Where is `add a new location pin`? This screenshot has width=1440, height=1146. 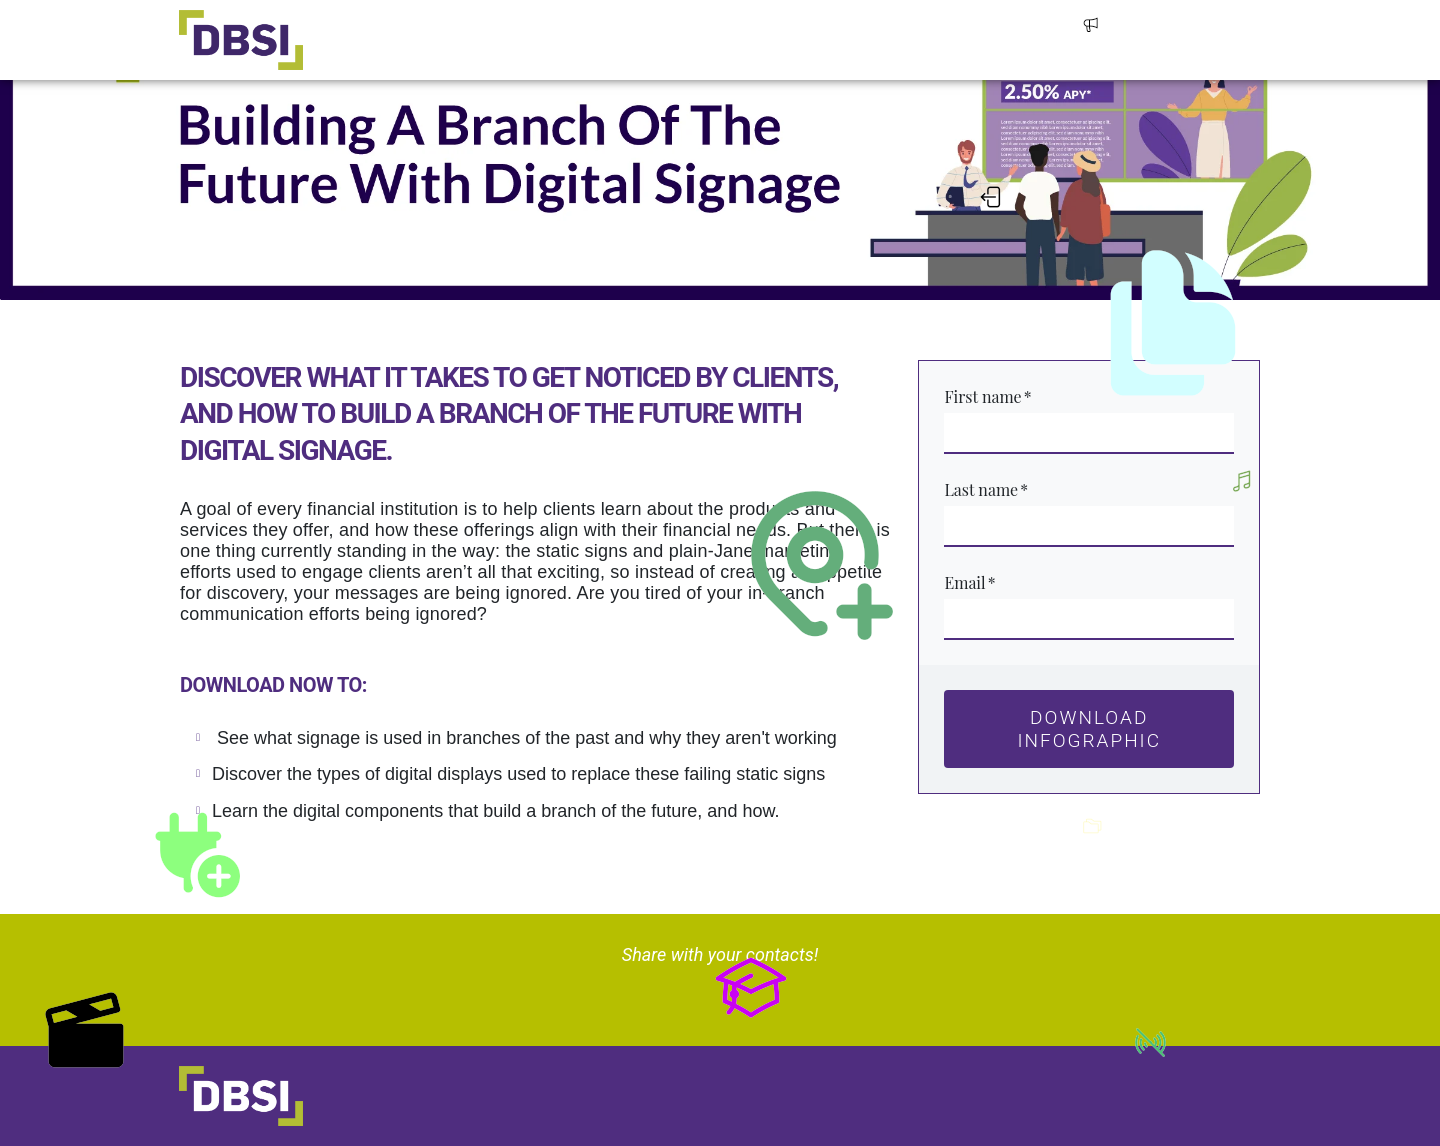
add a new location pin is located at coordinates (815, 562).